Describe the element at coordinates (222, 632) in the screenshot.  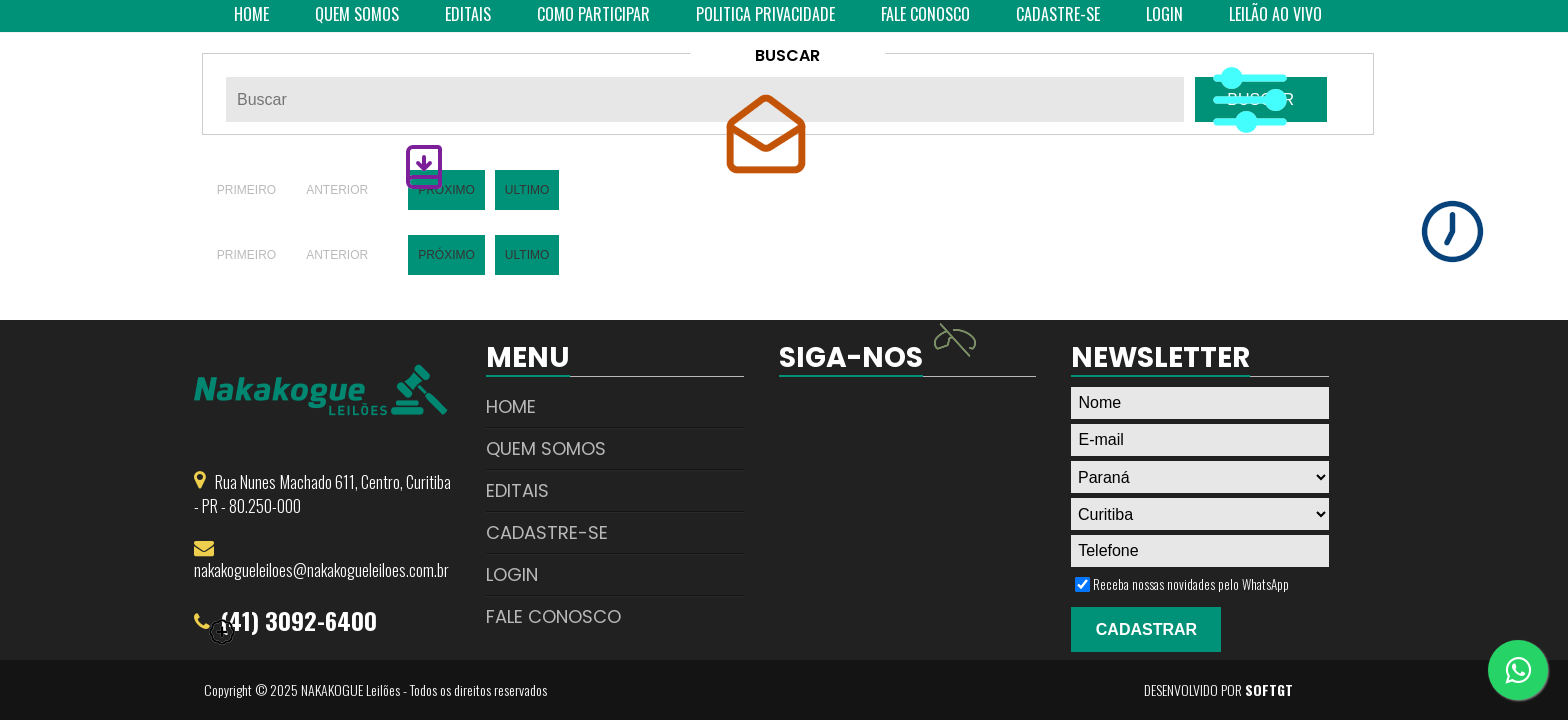
I see `add a new badge or achievement` at that location.